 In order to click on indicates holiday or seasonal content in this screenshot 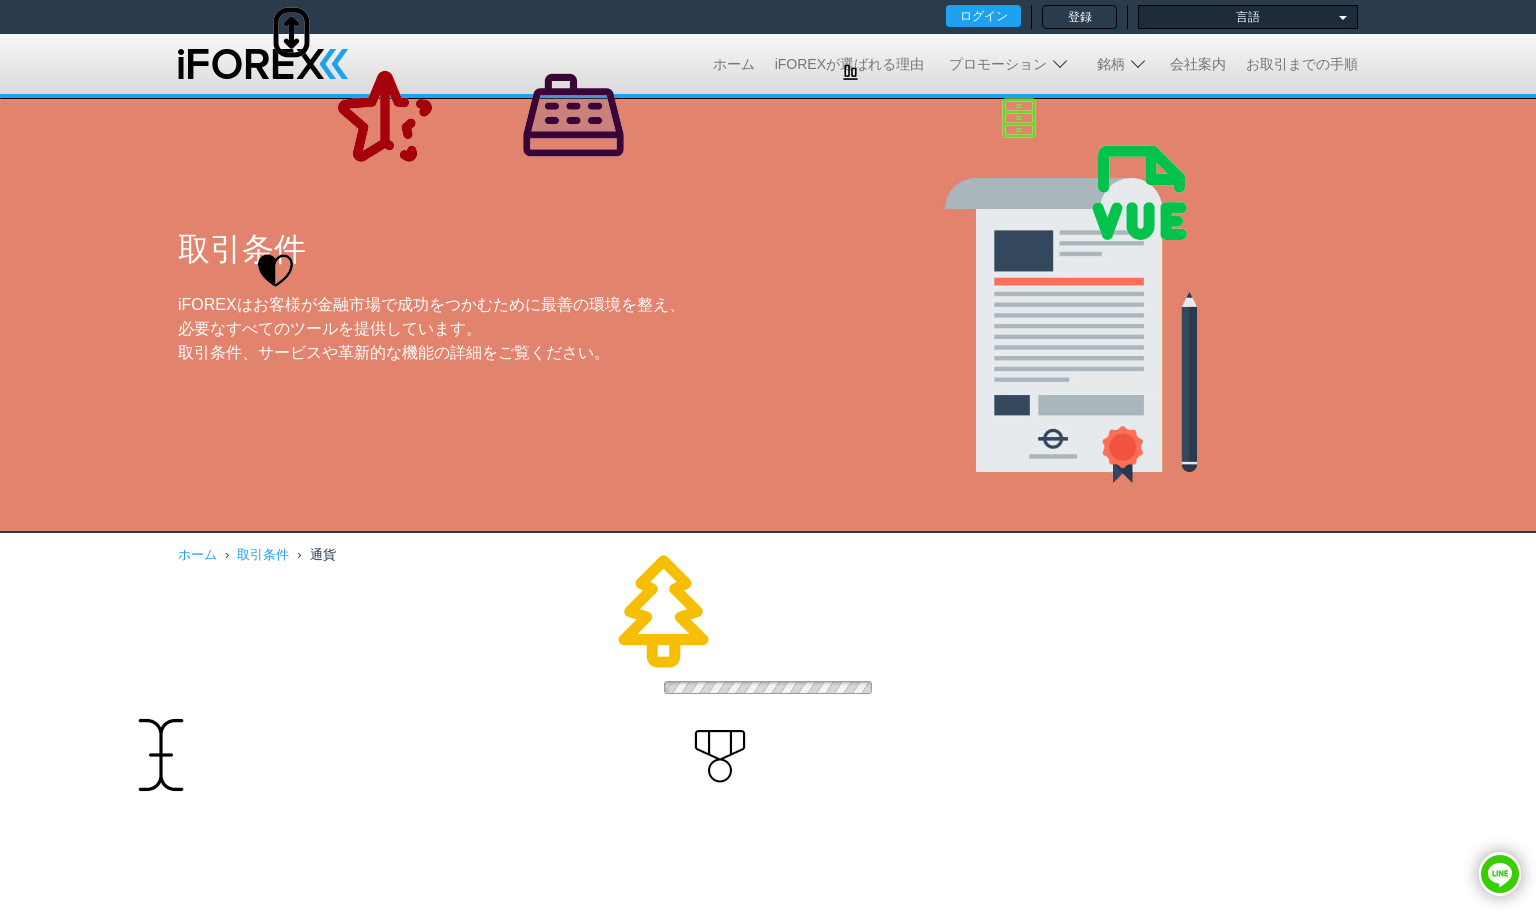, I will do `click(663, 611)`.